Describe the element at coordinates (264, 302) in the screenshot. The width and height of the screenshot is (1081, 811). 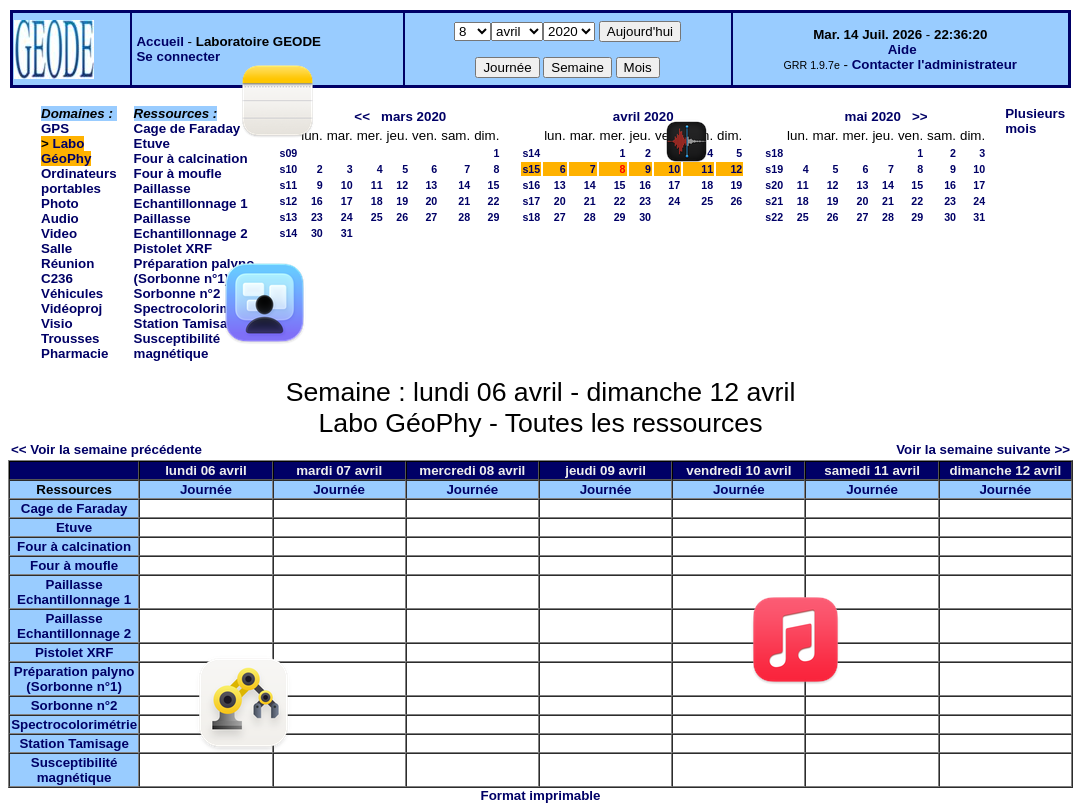
I see `open the screen sharing app` at that location.